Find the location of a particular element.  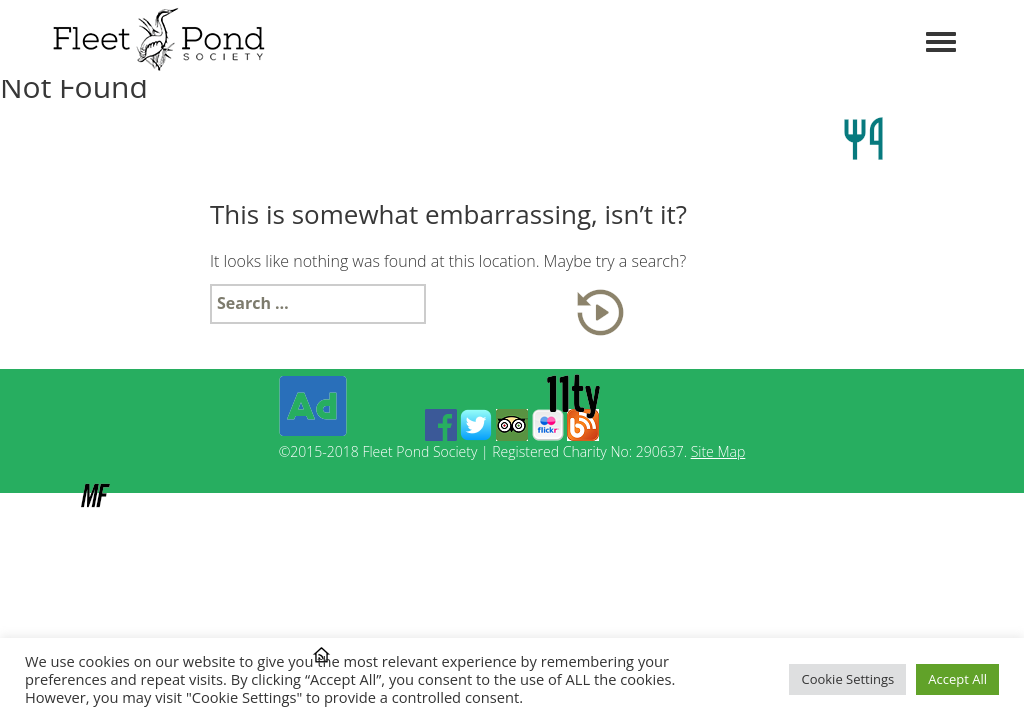

find nearby restaurants is located at coordinates (863, 138).